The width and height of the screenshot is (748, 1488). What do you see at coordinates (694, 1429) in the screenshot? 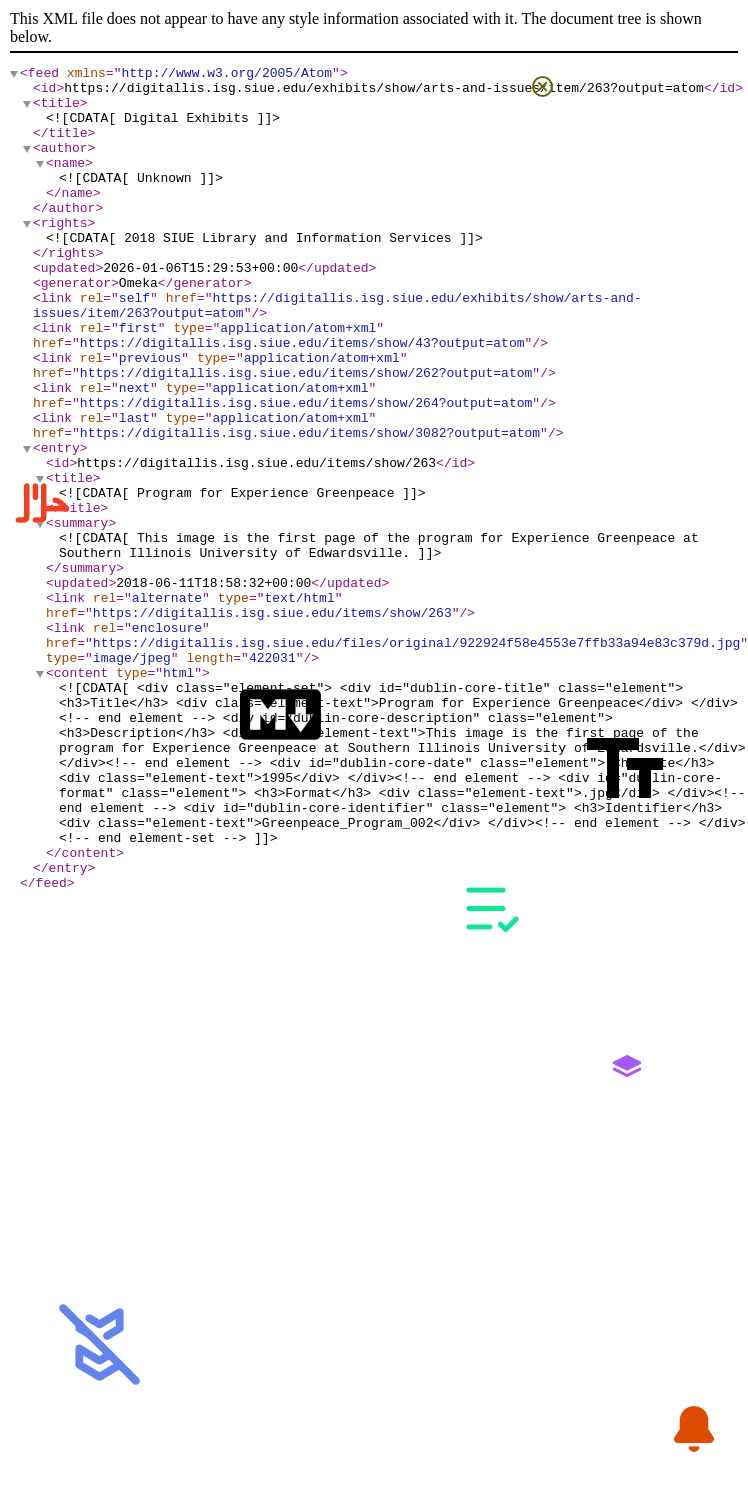
I see `view notifications` at bounding box center [694, 1429].